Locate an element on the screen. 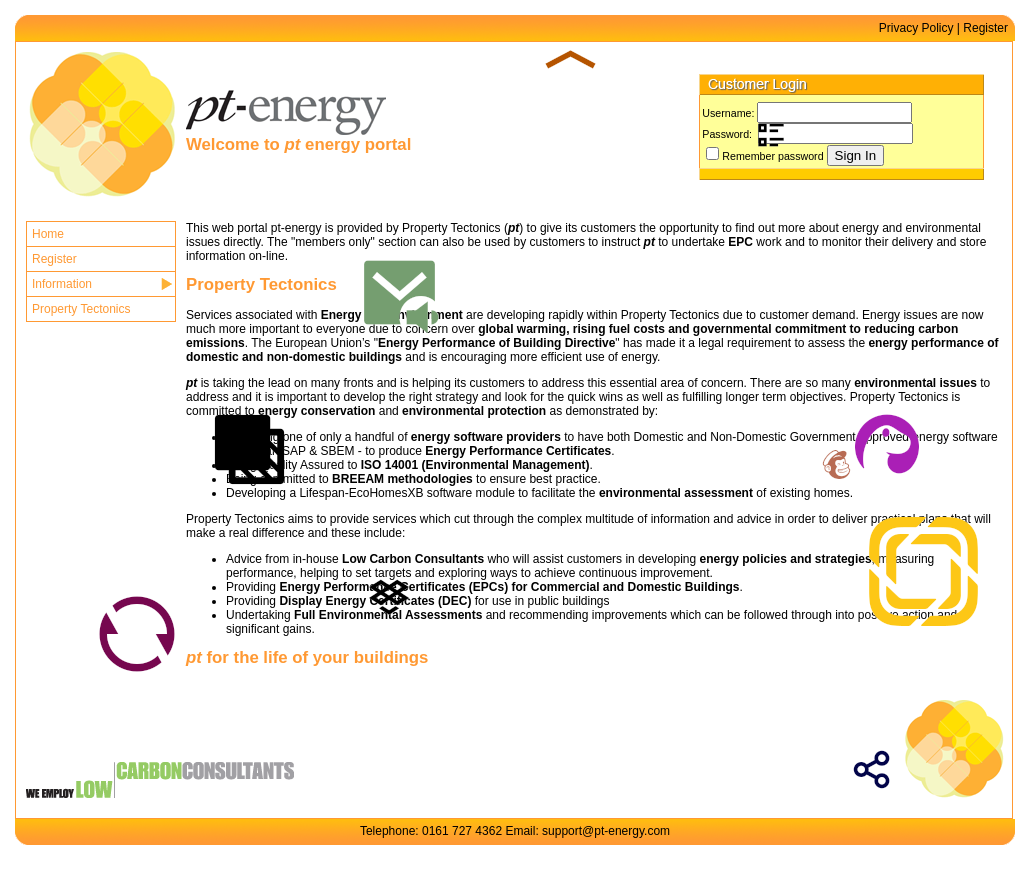 The image size is (1015, 875). apply shadow effect to selected element is located at coordinates (249, 449).